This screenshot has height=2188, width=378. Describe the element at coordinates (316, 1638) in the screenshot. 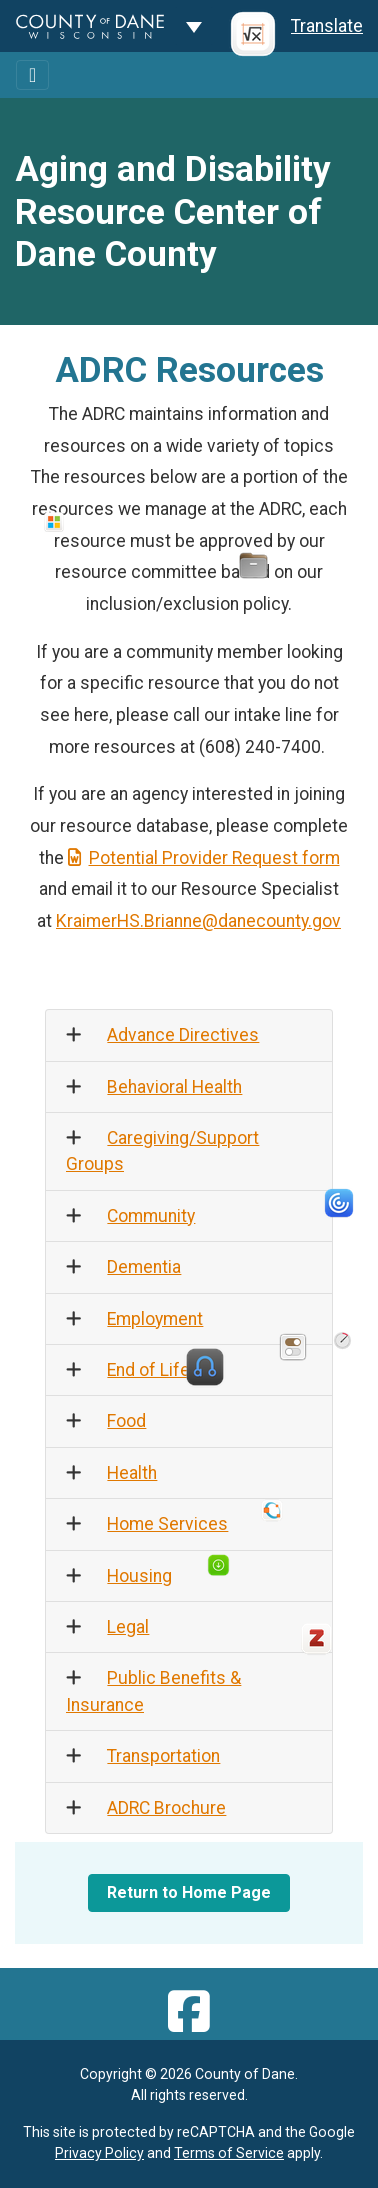

I see `open zotero reference manager` at that location.